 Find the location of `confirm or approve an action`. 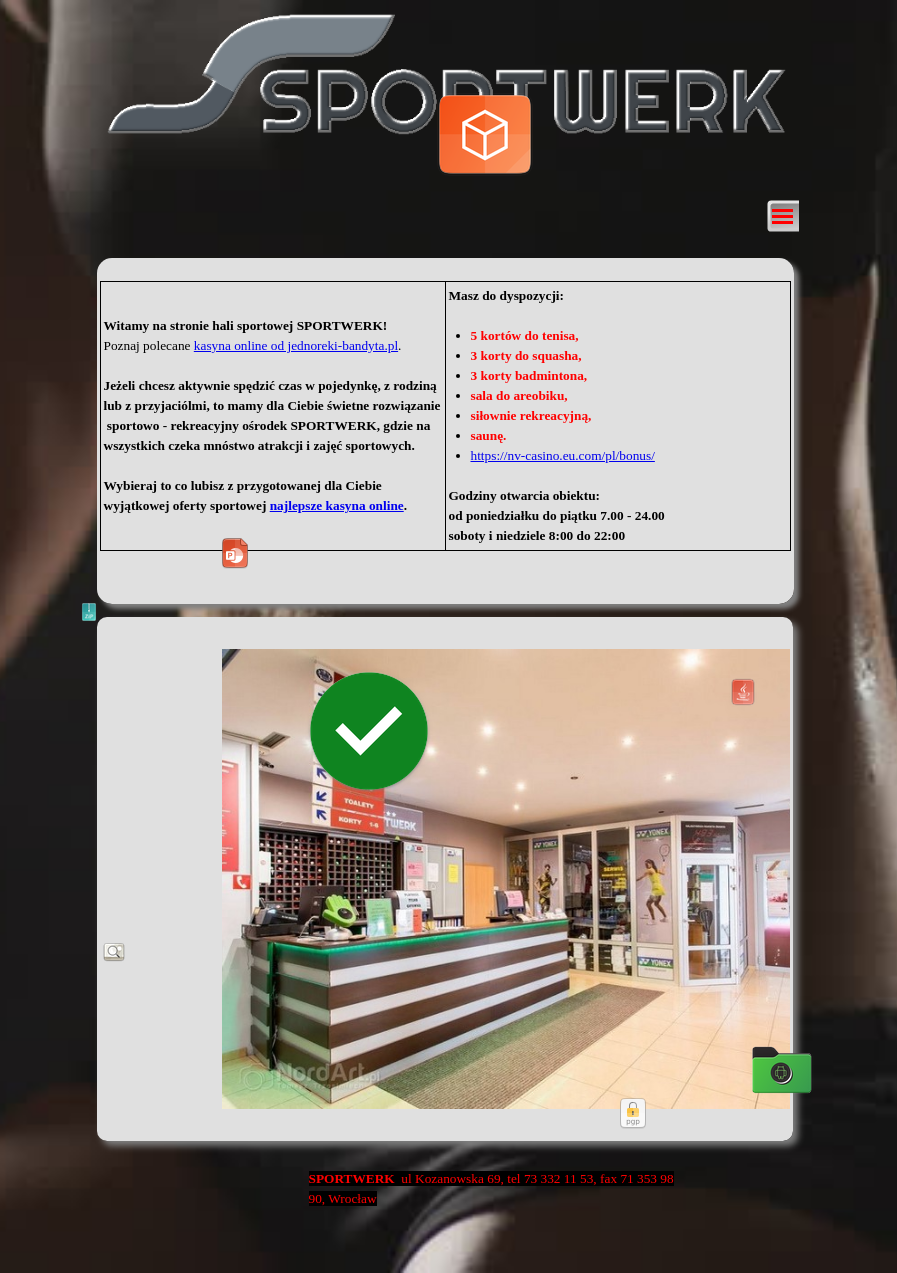

confirm or approve an action is located at coordinates (369, 731).